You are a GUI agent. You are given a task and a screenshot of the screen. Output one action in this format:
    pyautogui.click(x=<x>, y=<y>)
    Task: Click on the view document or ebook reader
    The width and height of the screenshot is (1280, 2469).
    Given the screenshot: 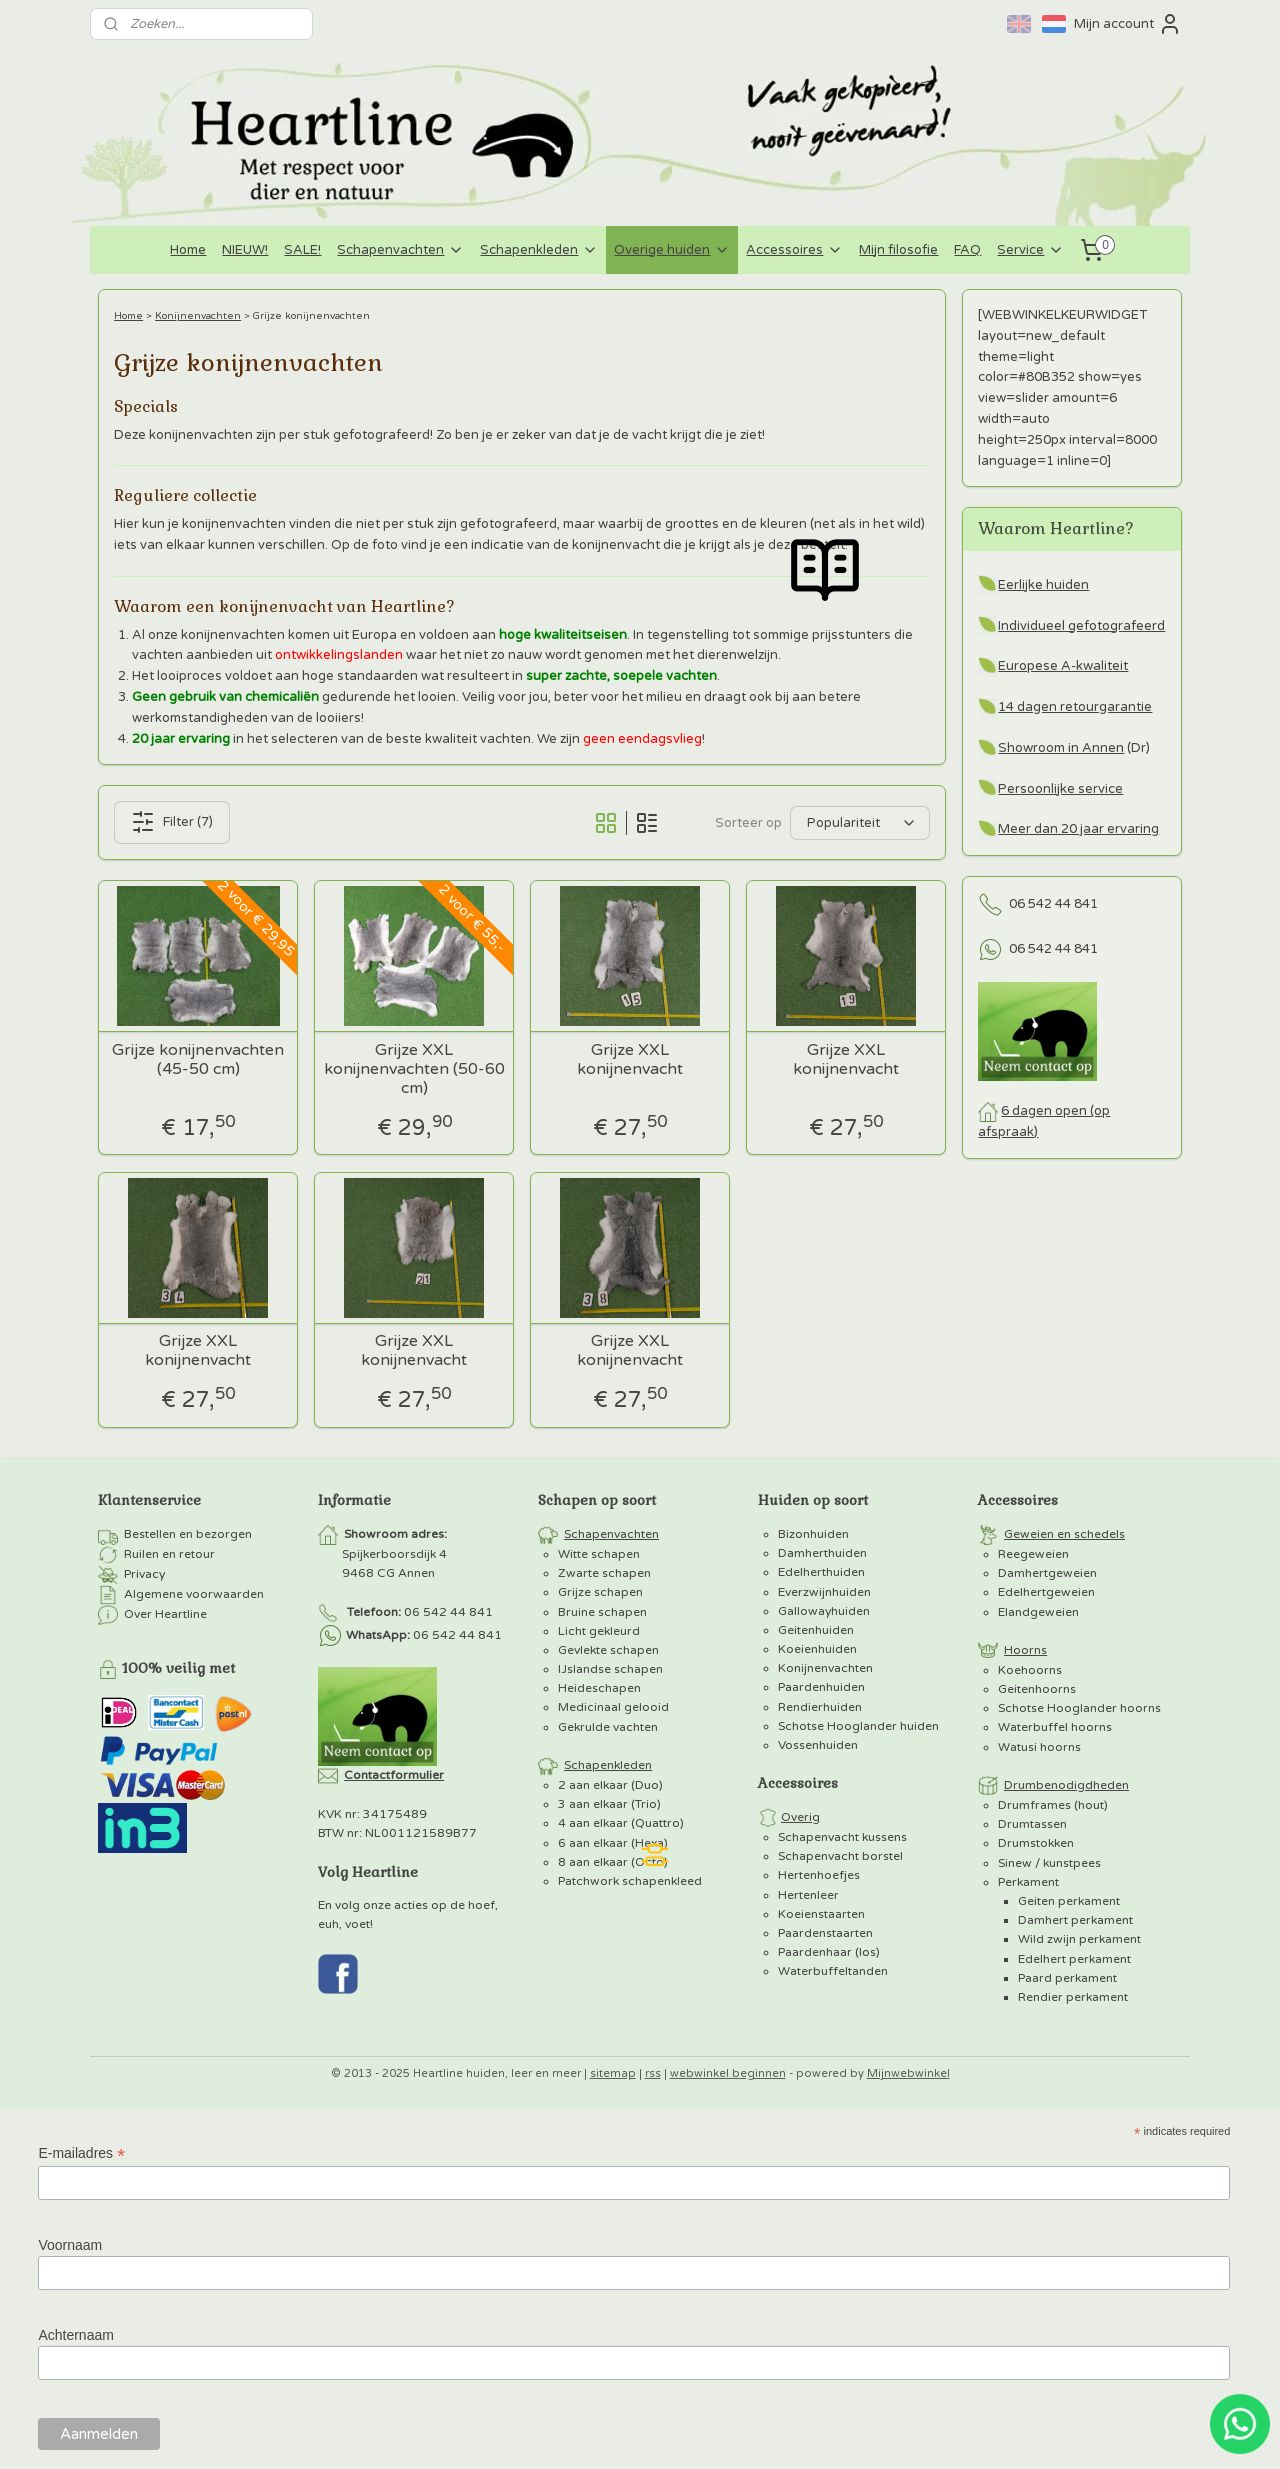 What is the action you would take?
    pyautogui.click(x=825, y=570)
    